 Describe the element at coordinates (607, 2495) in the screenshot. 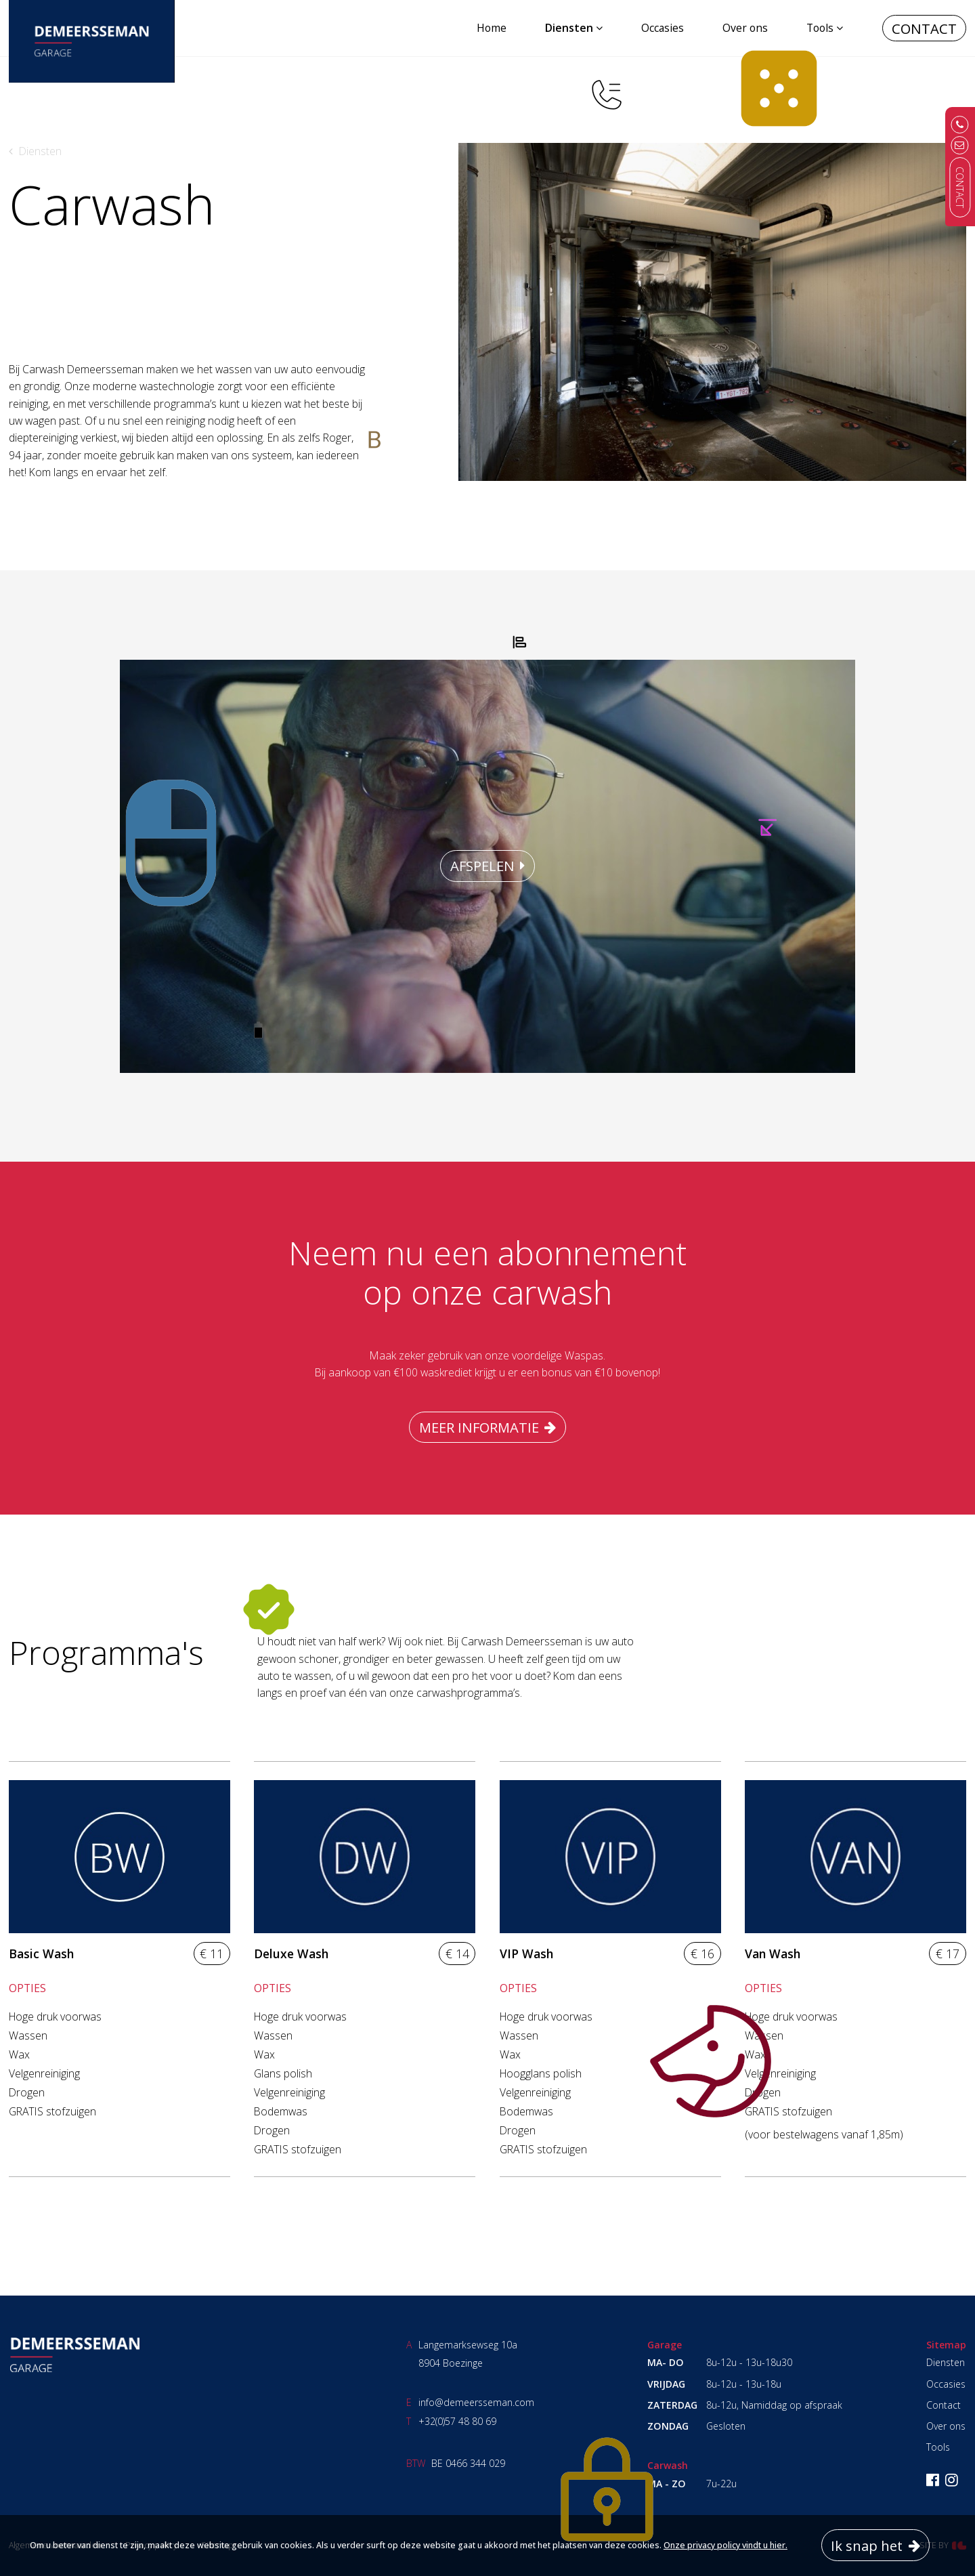

I see `access security or privacy settings` at that location.